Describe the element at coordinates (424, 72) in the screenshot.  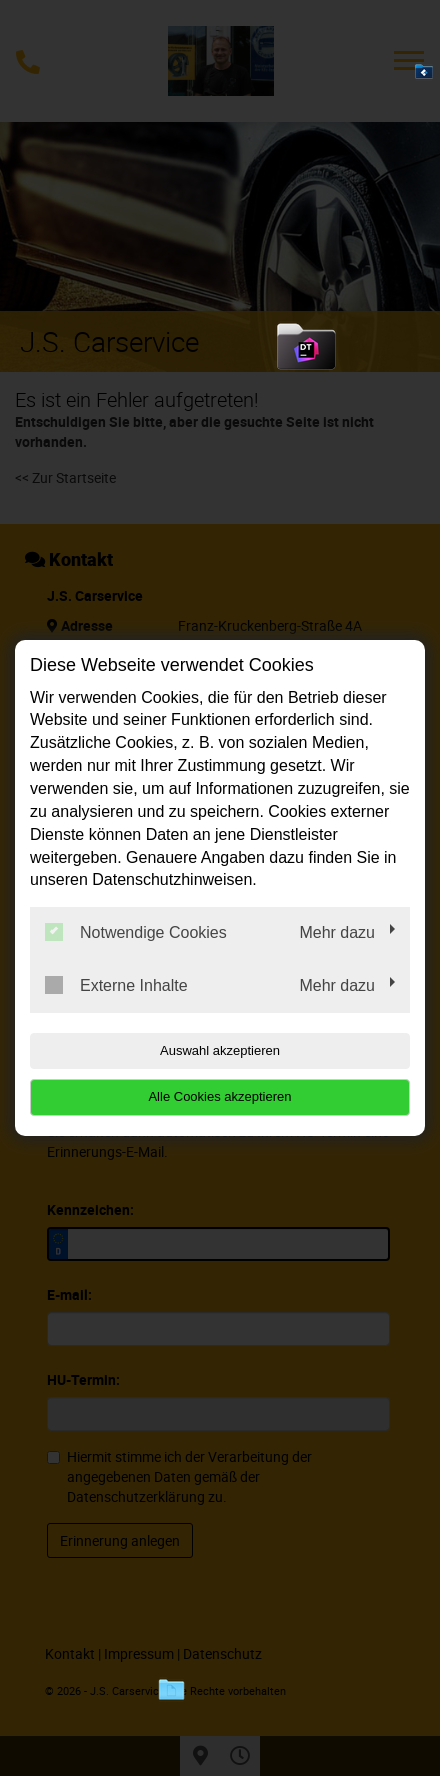
I see `open wondershare recoverit project folder` at that location.